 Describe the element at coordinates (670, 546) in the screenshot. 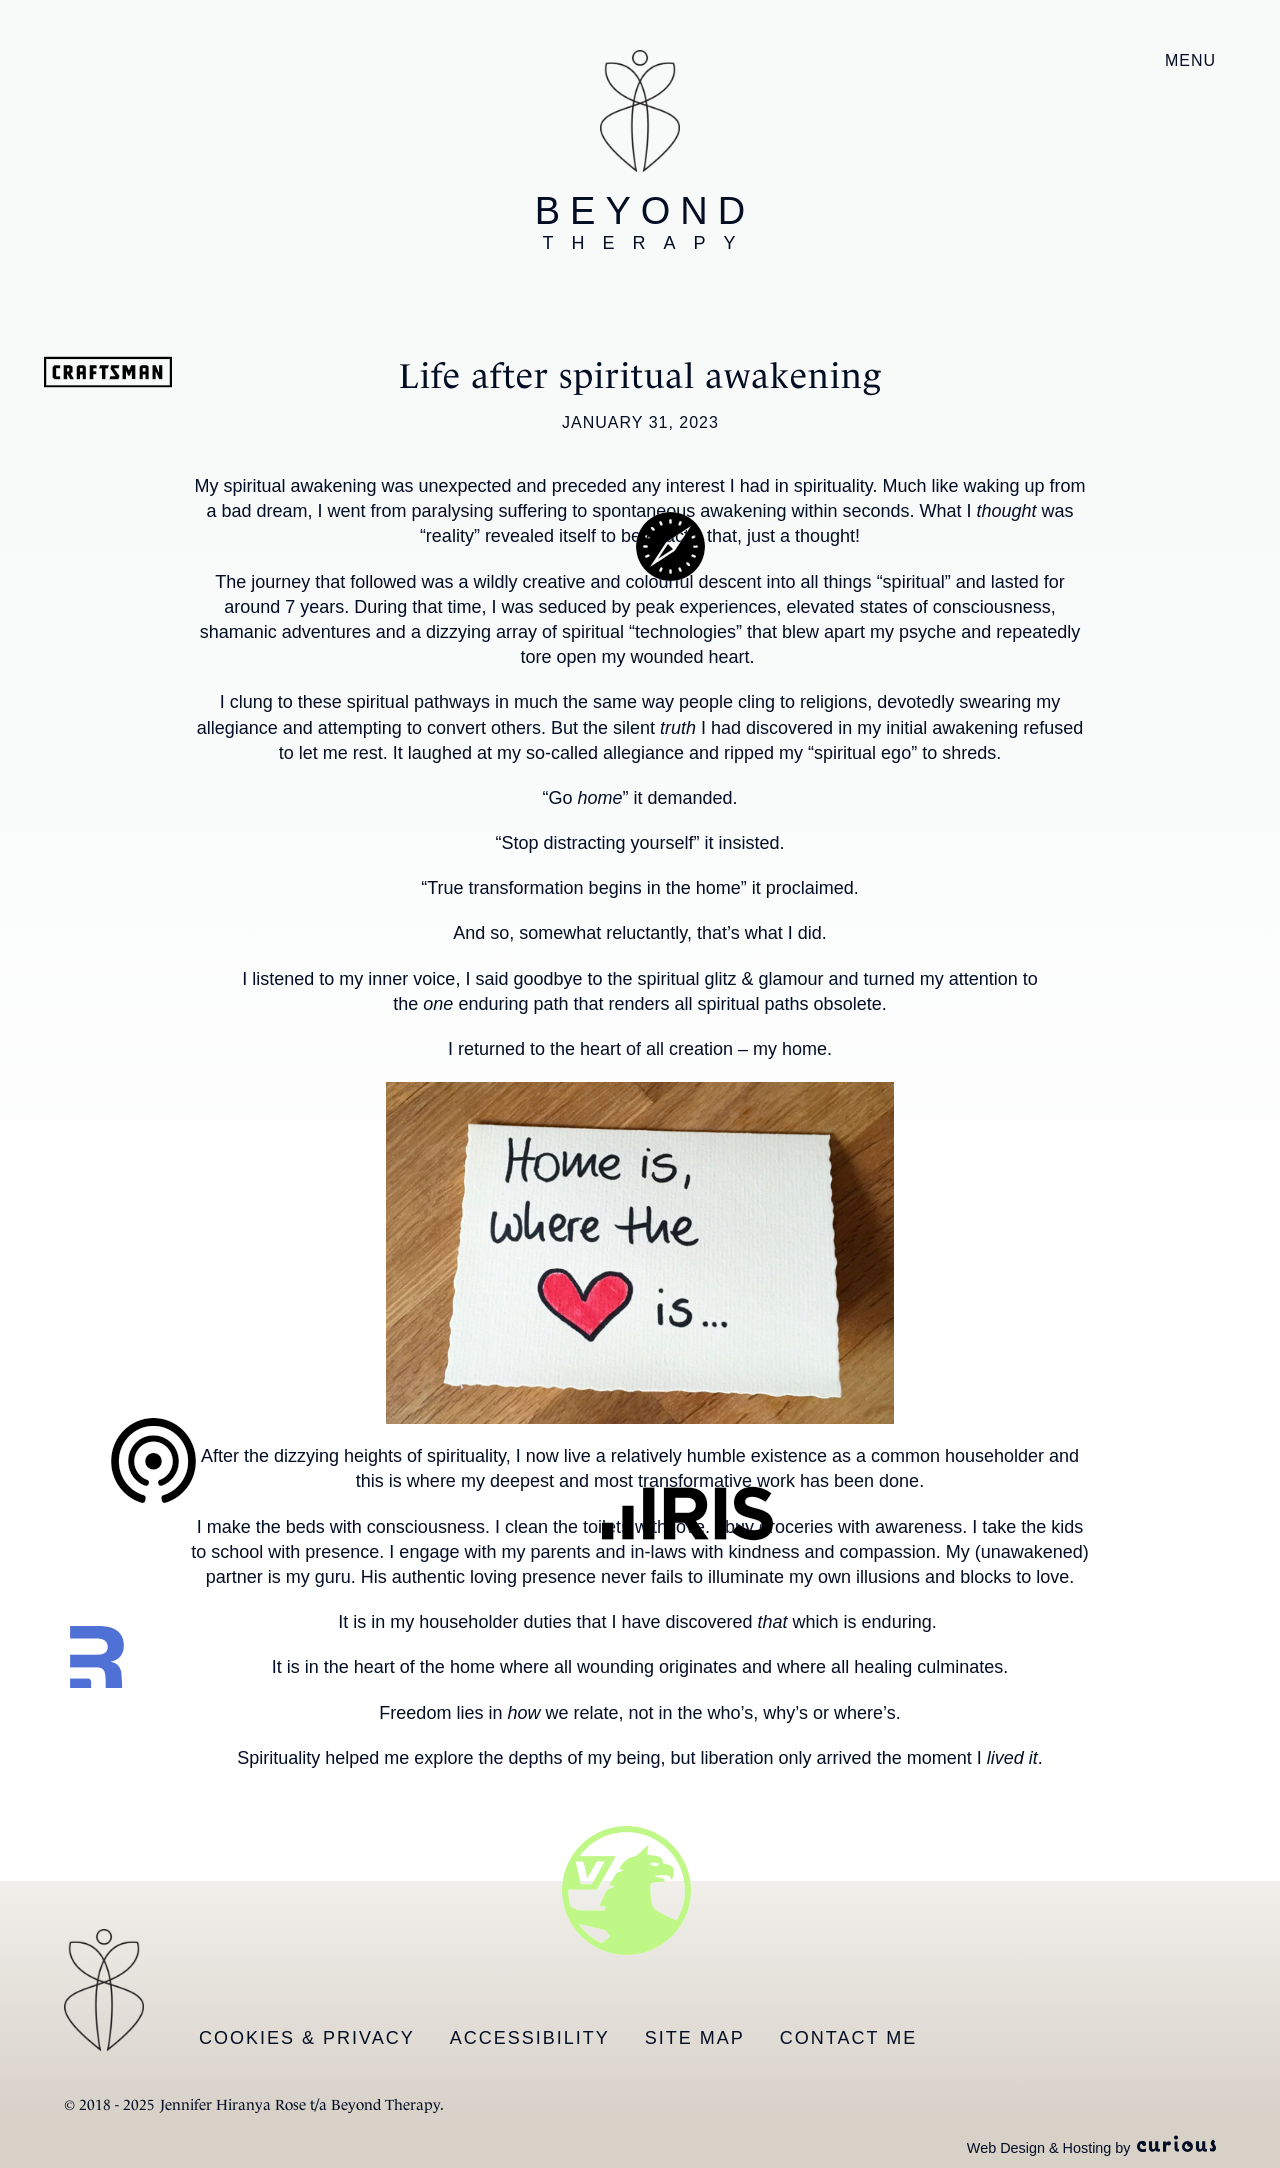

I see `open Safari web browser` at that location.